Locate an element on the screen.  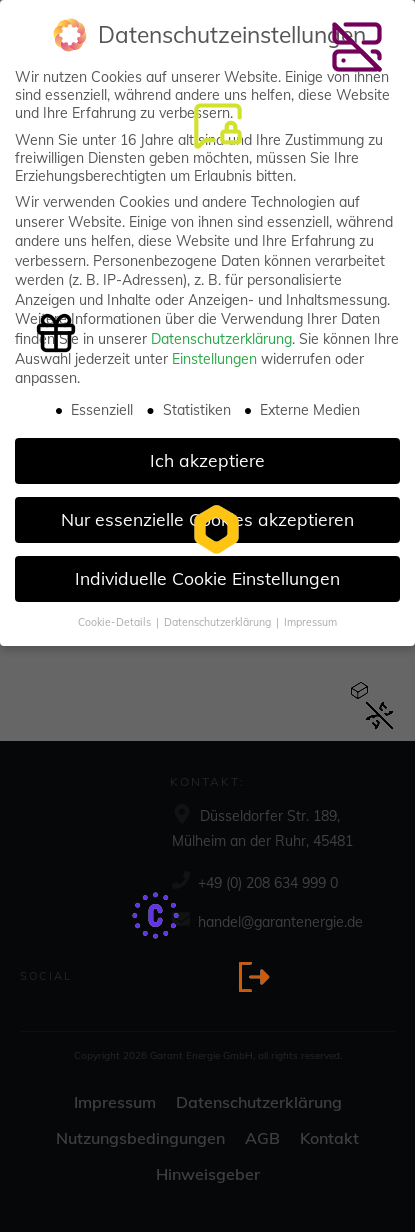
sign out of your account is located at coordinates (253, 977).